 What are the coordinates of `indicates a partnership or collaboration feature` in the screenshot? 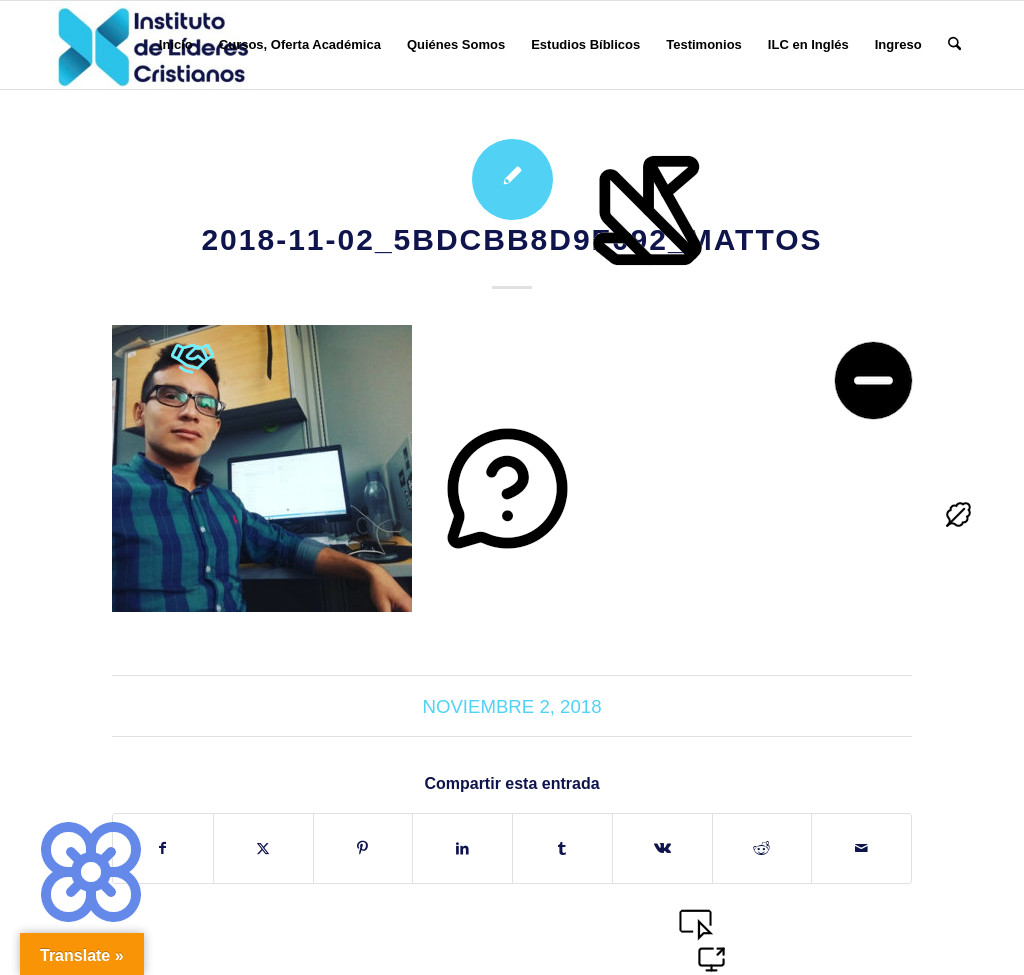 It's located at (192, 357).